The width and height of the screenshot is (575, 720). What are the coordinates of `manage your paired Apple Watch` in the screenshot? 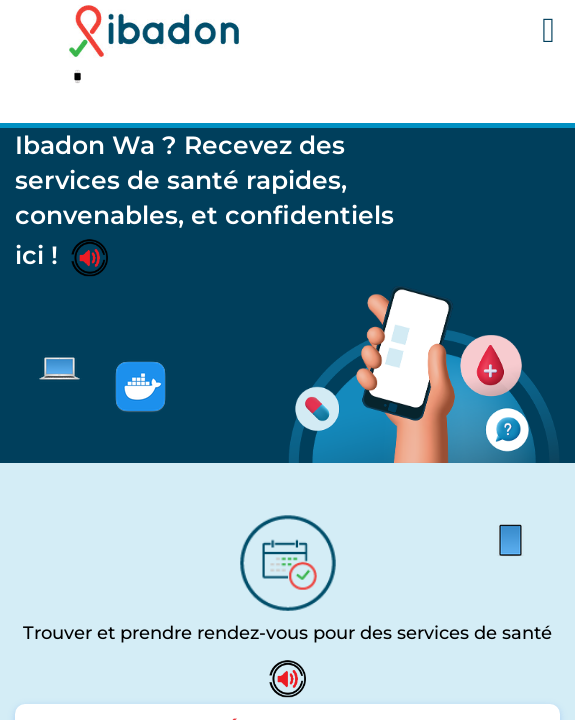 It's located at (77, 76).